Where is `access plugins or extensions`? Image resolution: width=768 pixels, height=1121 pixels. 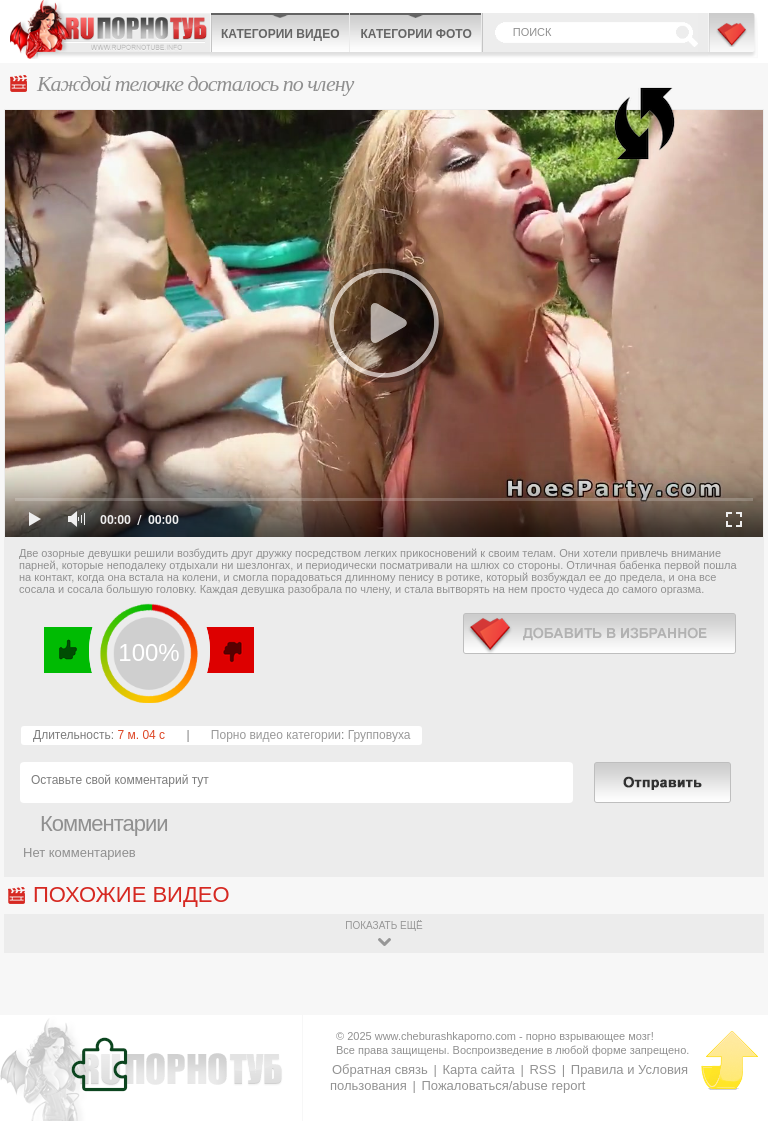 access plugins or extensions is located at coordinates (102, 1066).